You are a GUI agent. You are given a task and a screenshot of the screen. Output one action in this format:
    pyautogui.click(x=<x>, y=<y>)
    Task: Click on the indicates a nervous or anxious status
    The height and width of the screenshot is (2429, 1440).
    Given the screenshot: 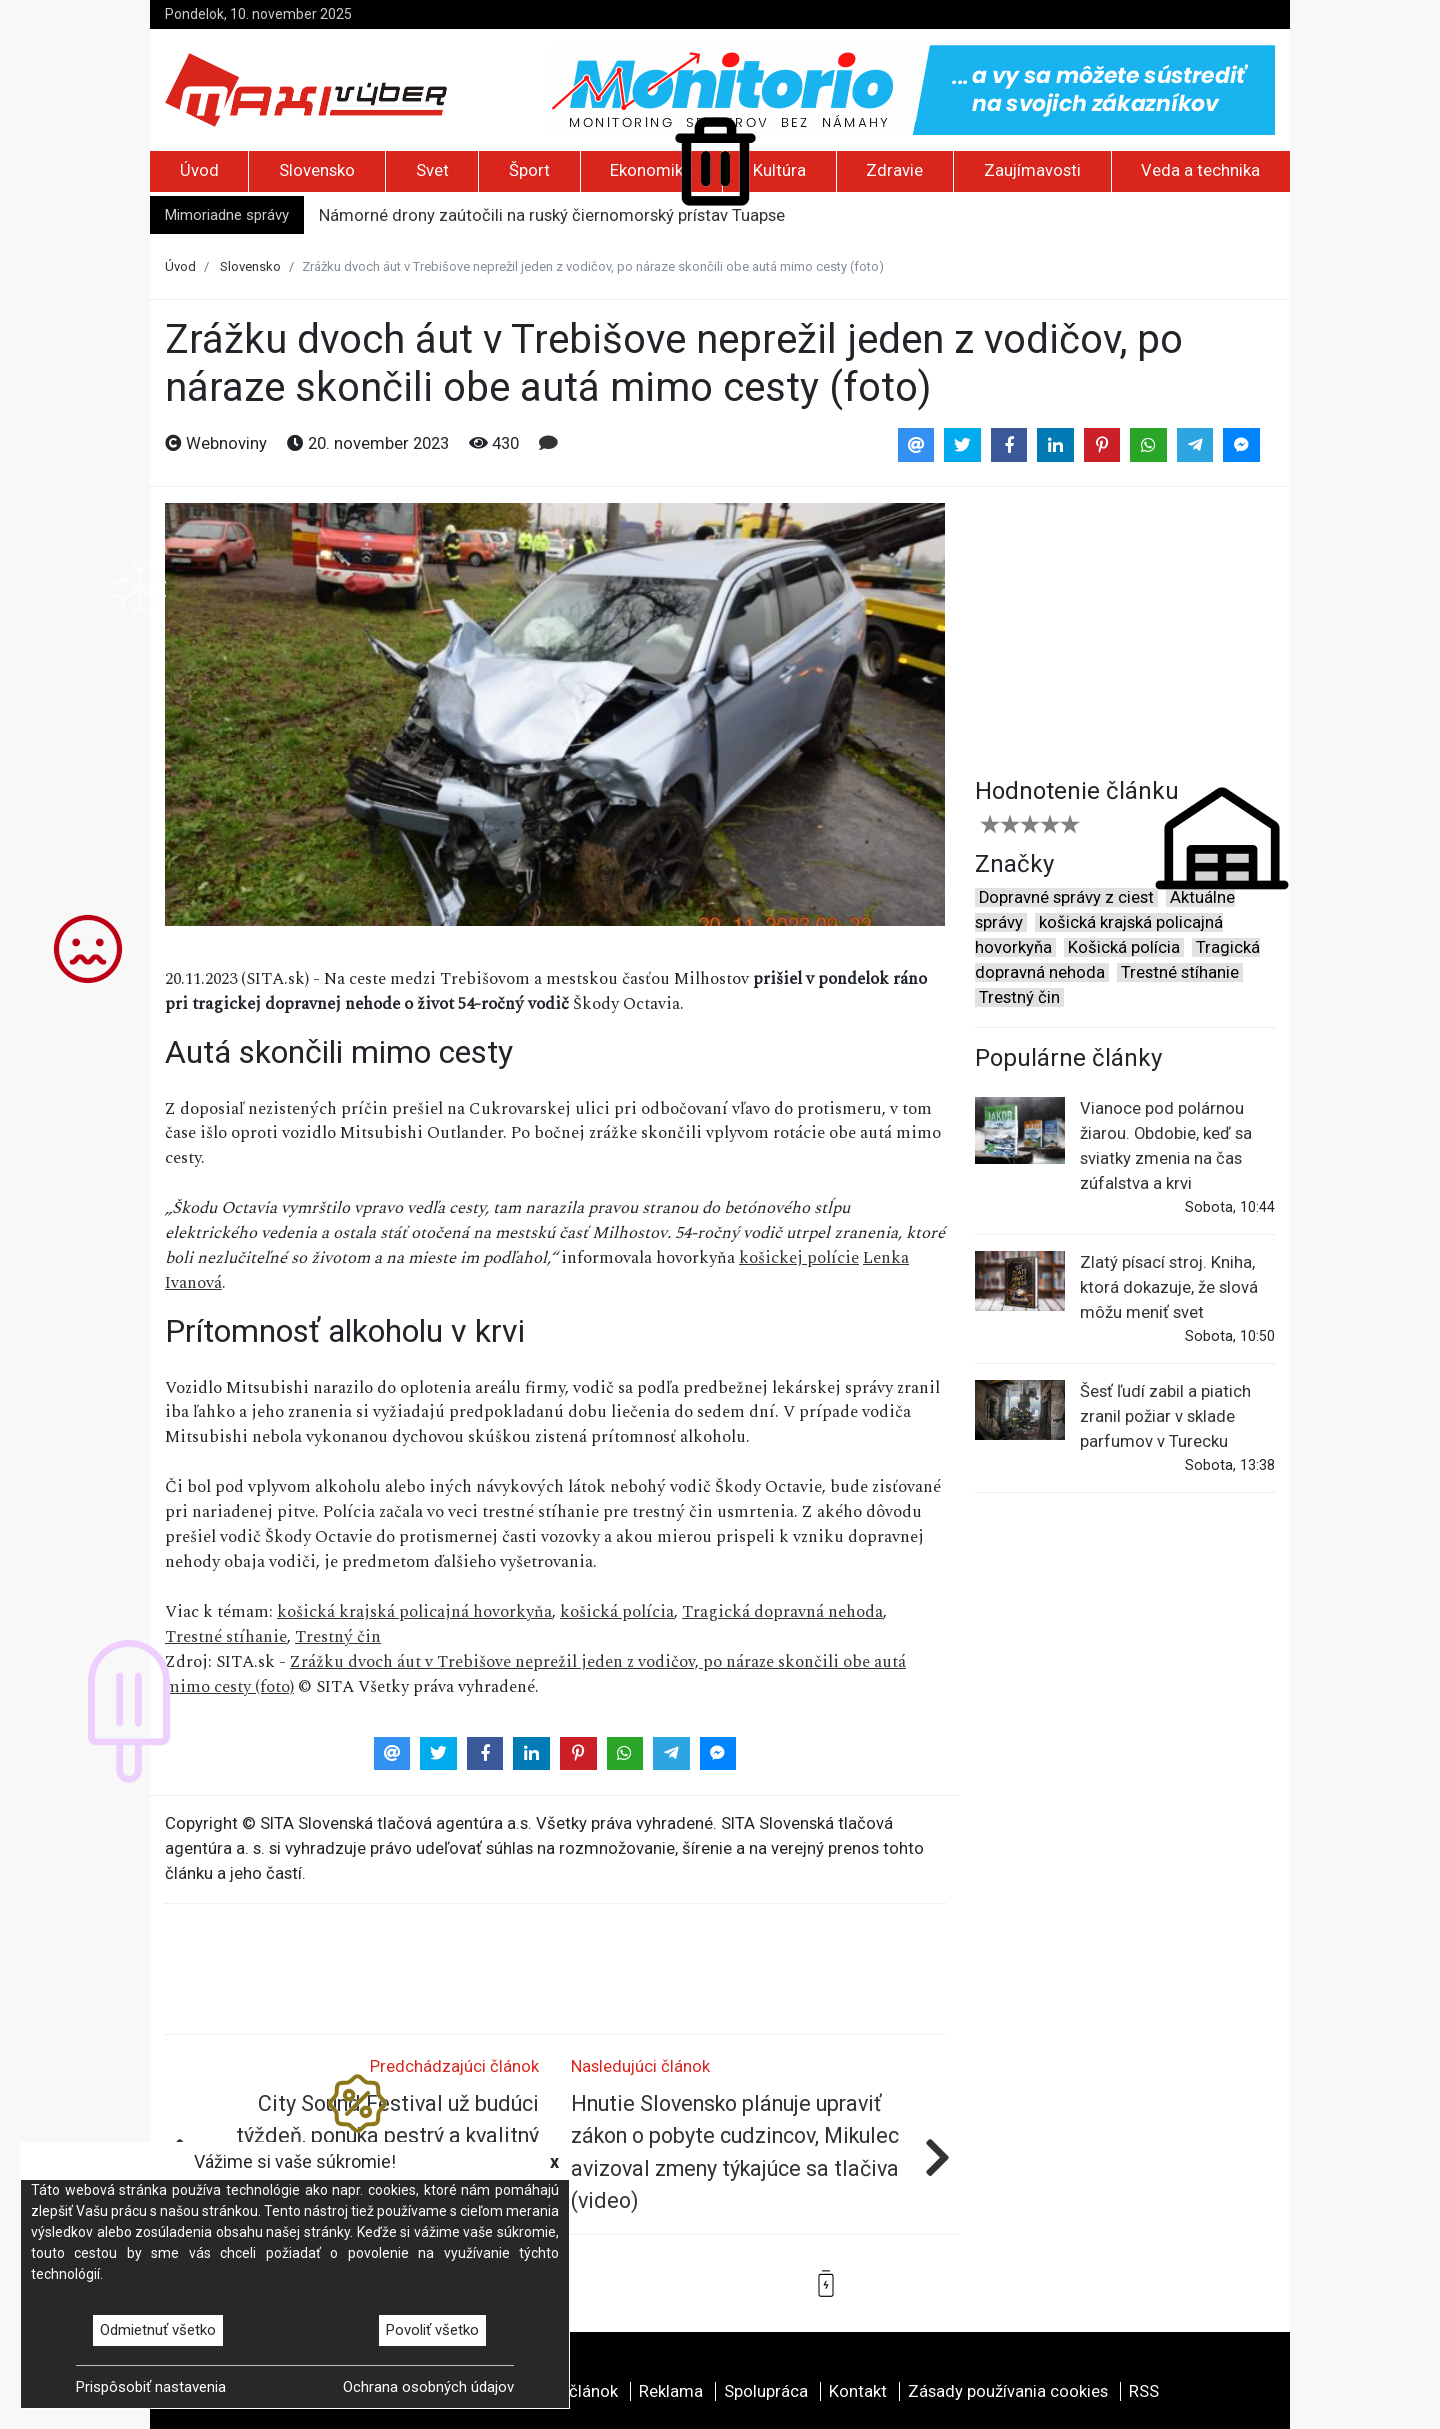 What is the action you would take?
    pyautogui.click(x=88, y=949)
    